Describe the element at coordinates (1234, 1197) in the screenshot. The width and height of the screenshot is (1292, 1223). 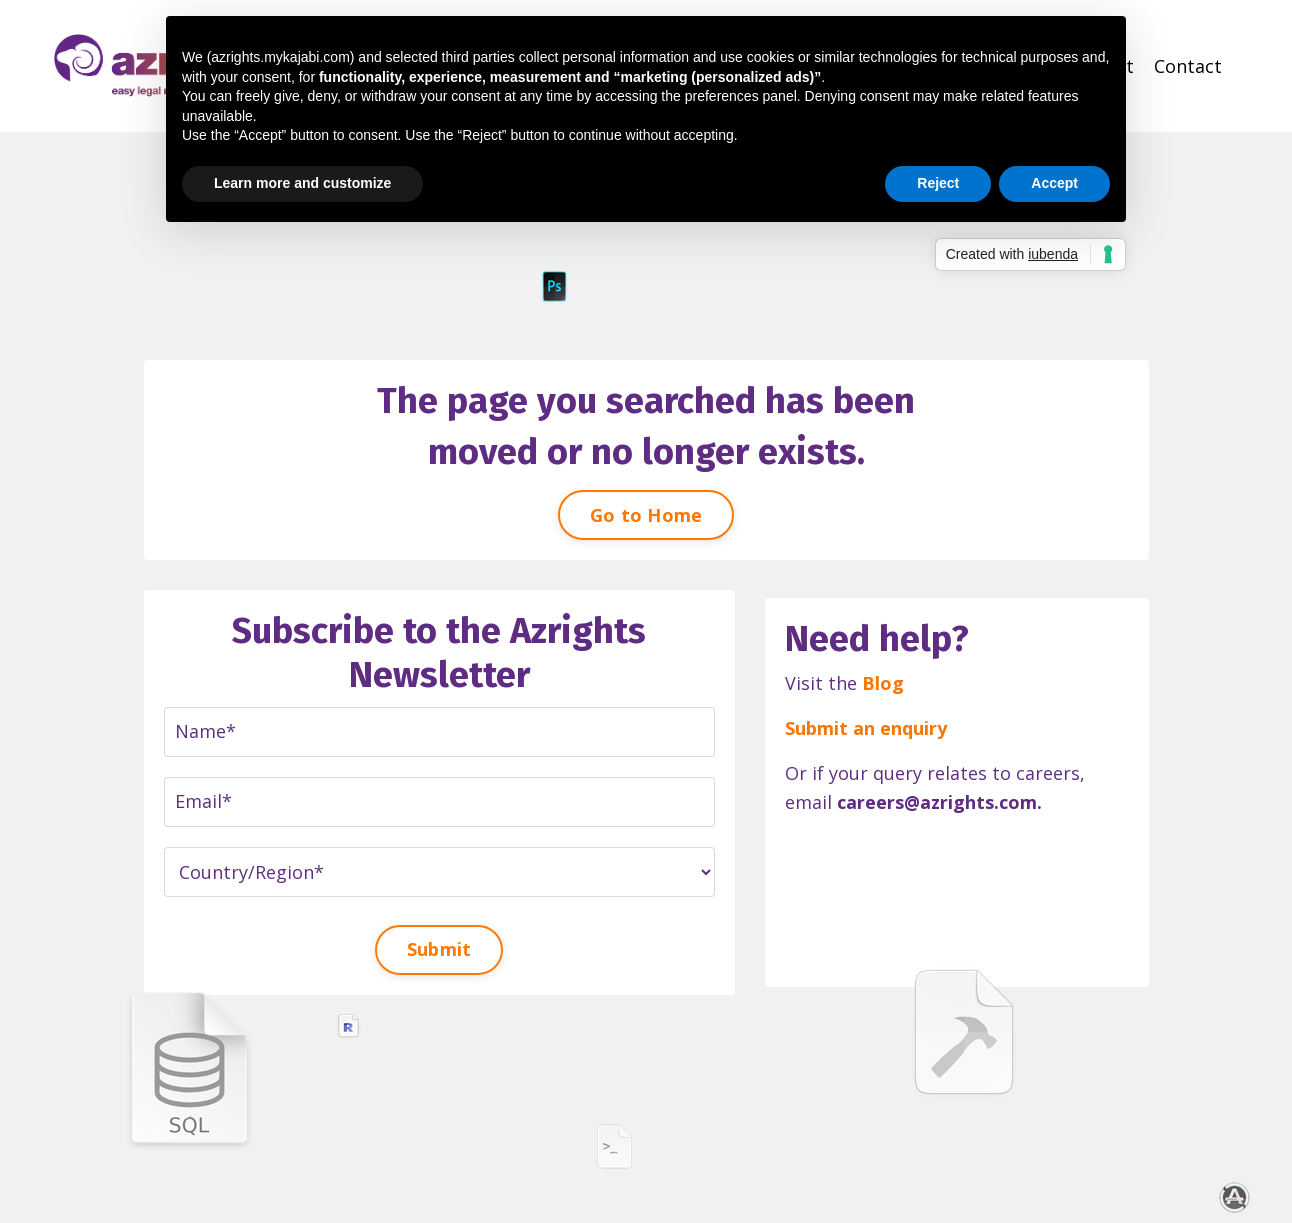
I see `check for available system updates` at that location.